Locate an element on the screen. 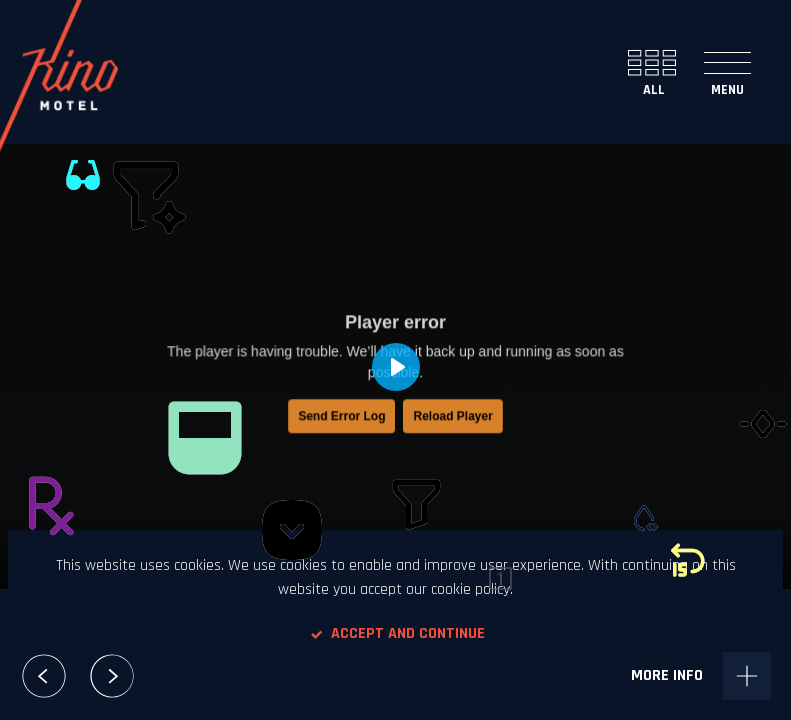  align keyframe to horizontal center is located at coordinates (763, 424).